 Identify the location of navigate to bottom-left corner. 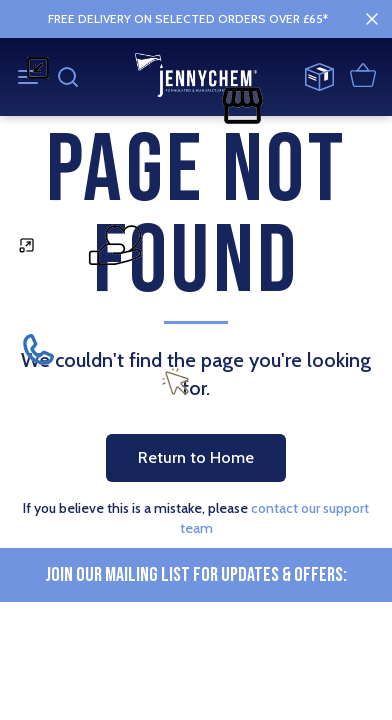
(38, 68).